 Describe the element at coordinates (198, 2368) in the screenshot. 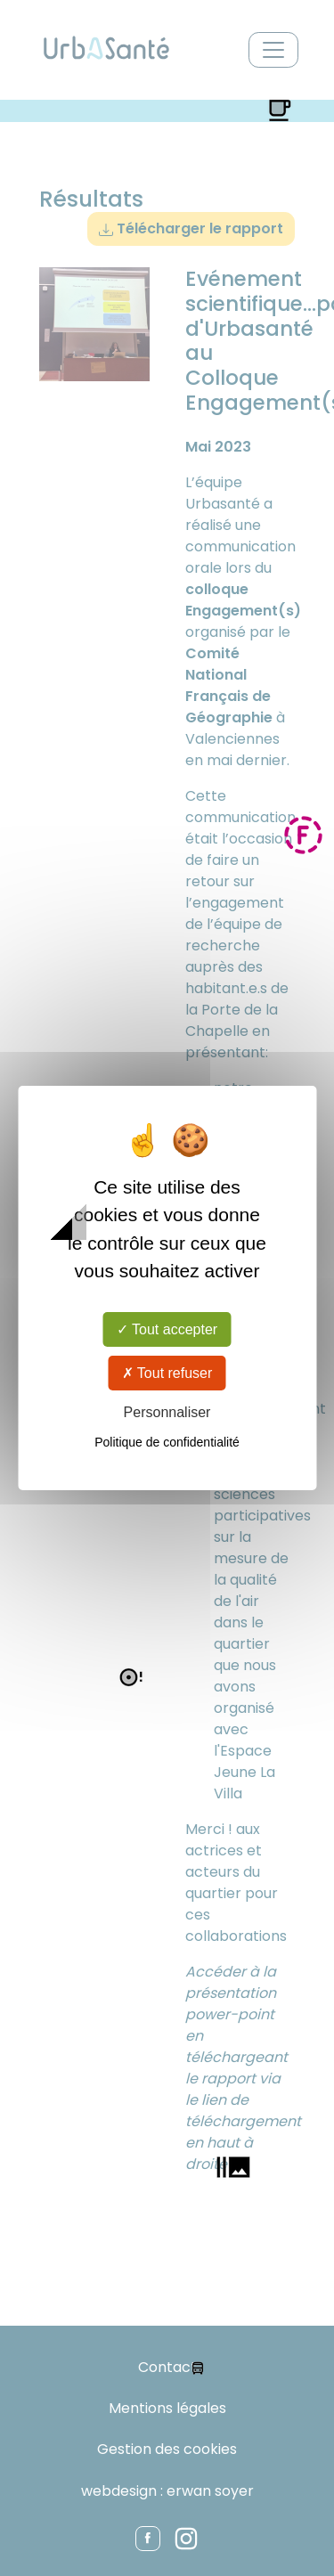

I see `view bus routes and schedules` at that location.